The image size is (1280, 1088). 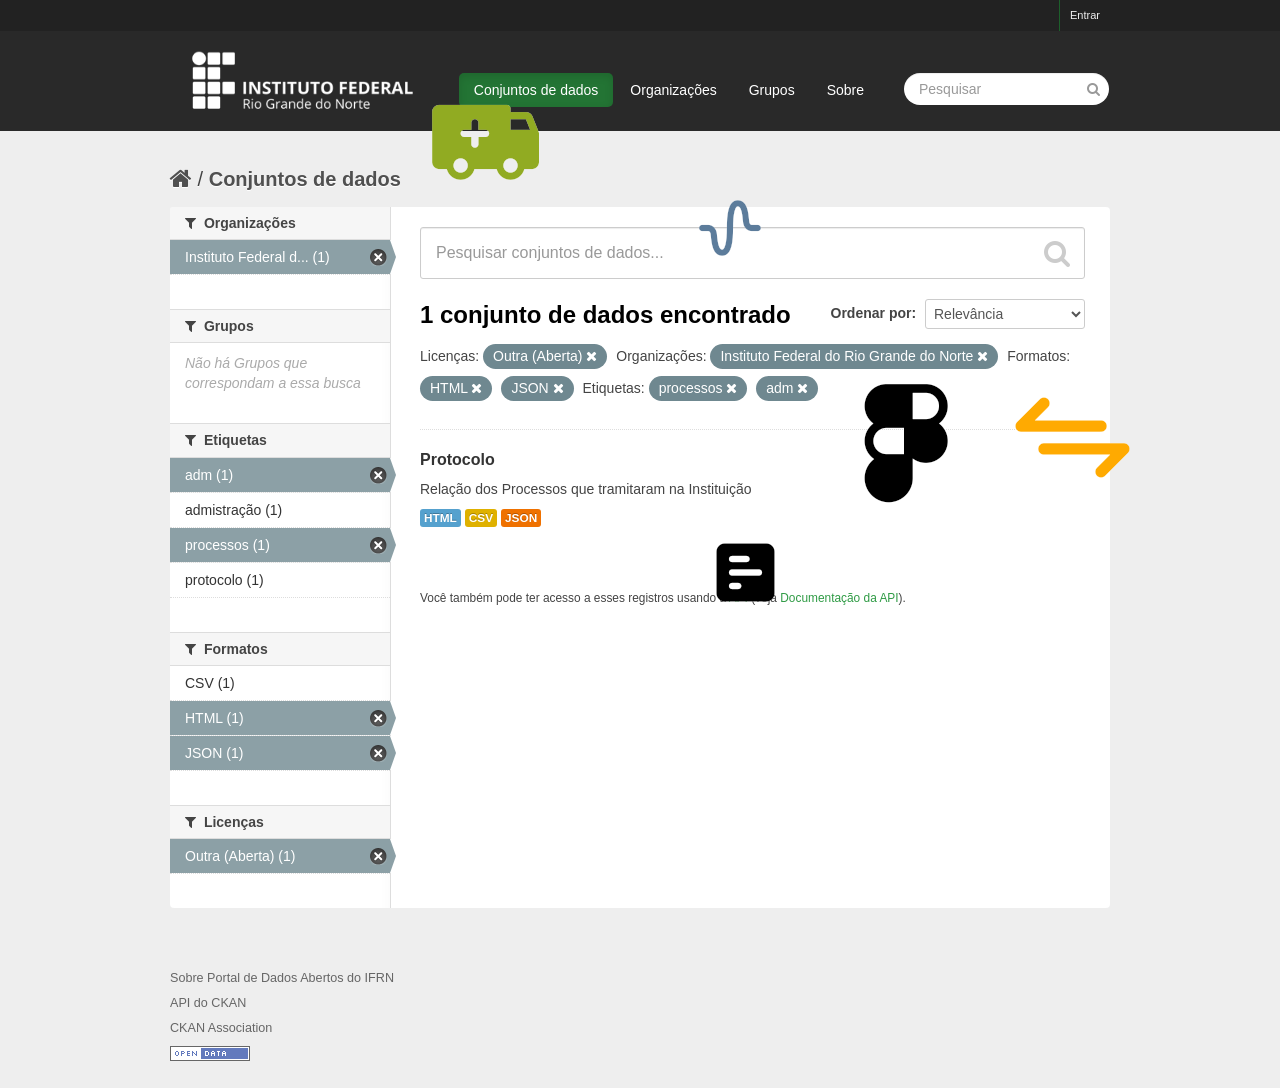 What do you see at coordinates (1072, 437) in the screenshot?
I see `swap or exchange items` at bounding box center [1072, 437].